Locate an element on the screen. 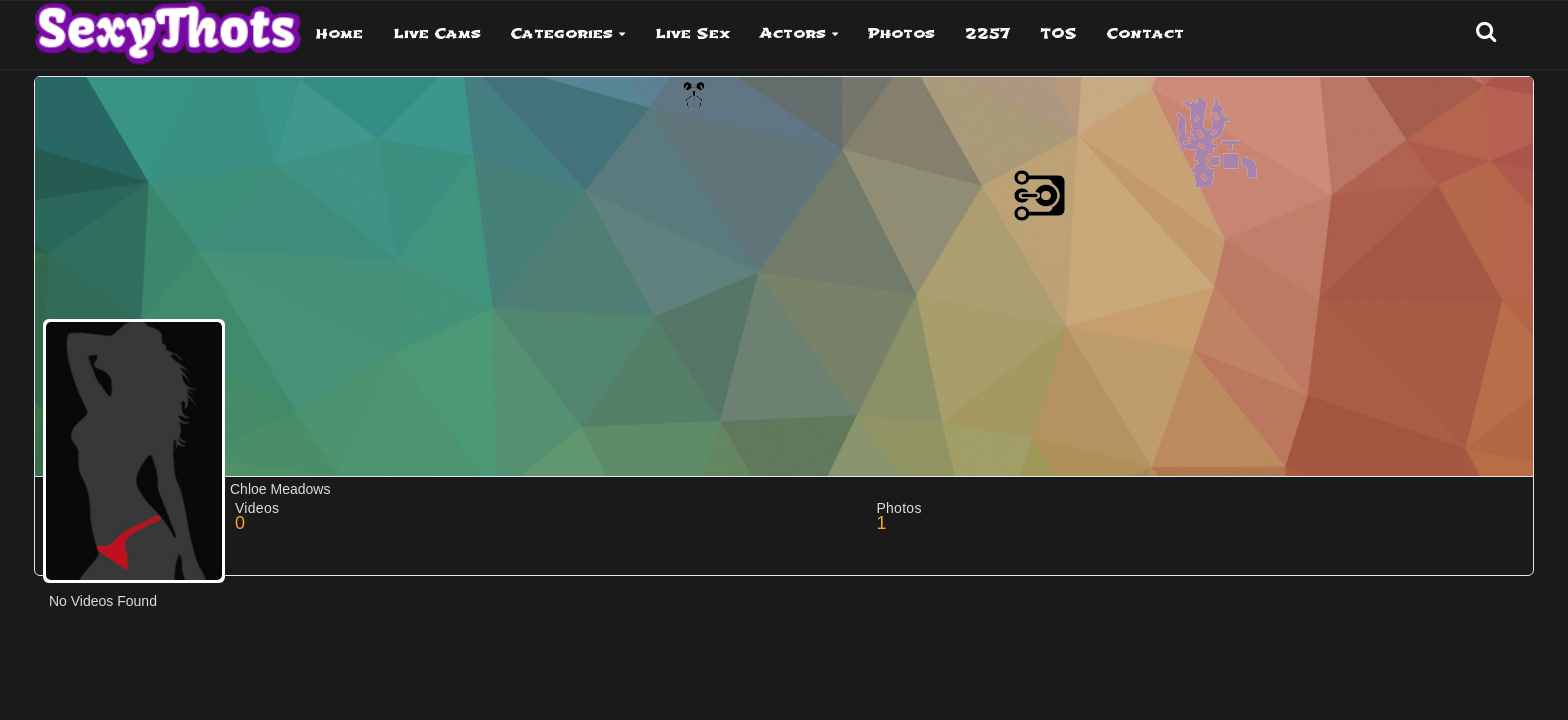 The image size is (1568, 720). deploy nano-bot units is located at coordinates (694, 95).